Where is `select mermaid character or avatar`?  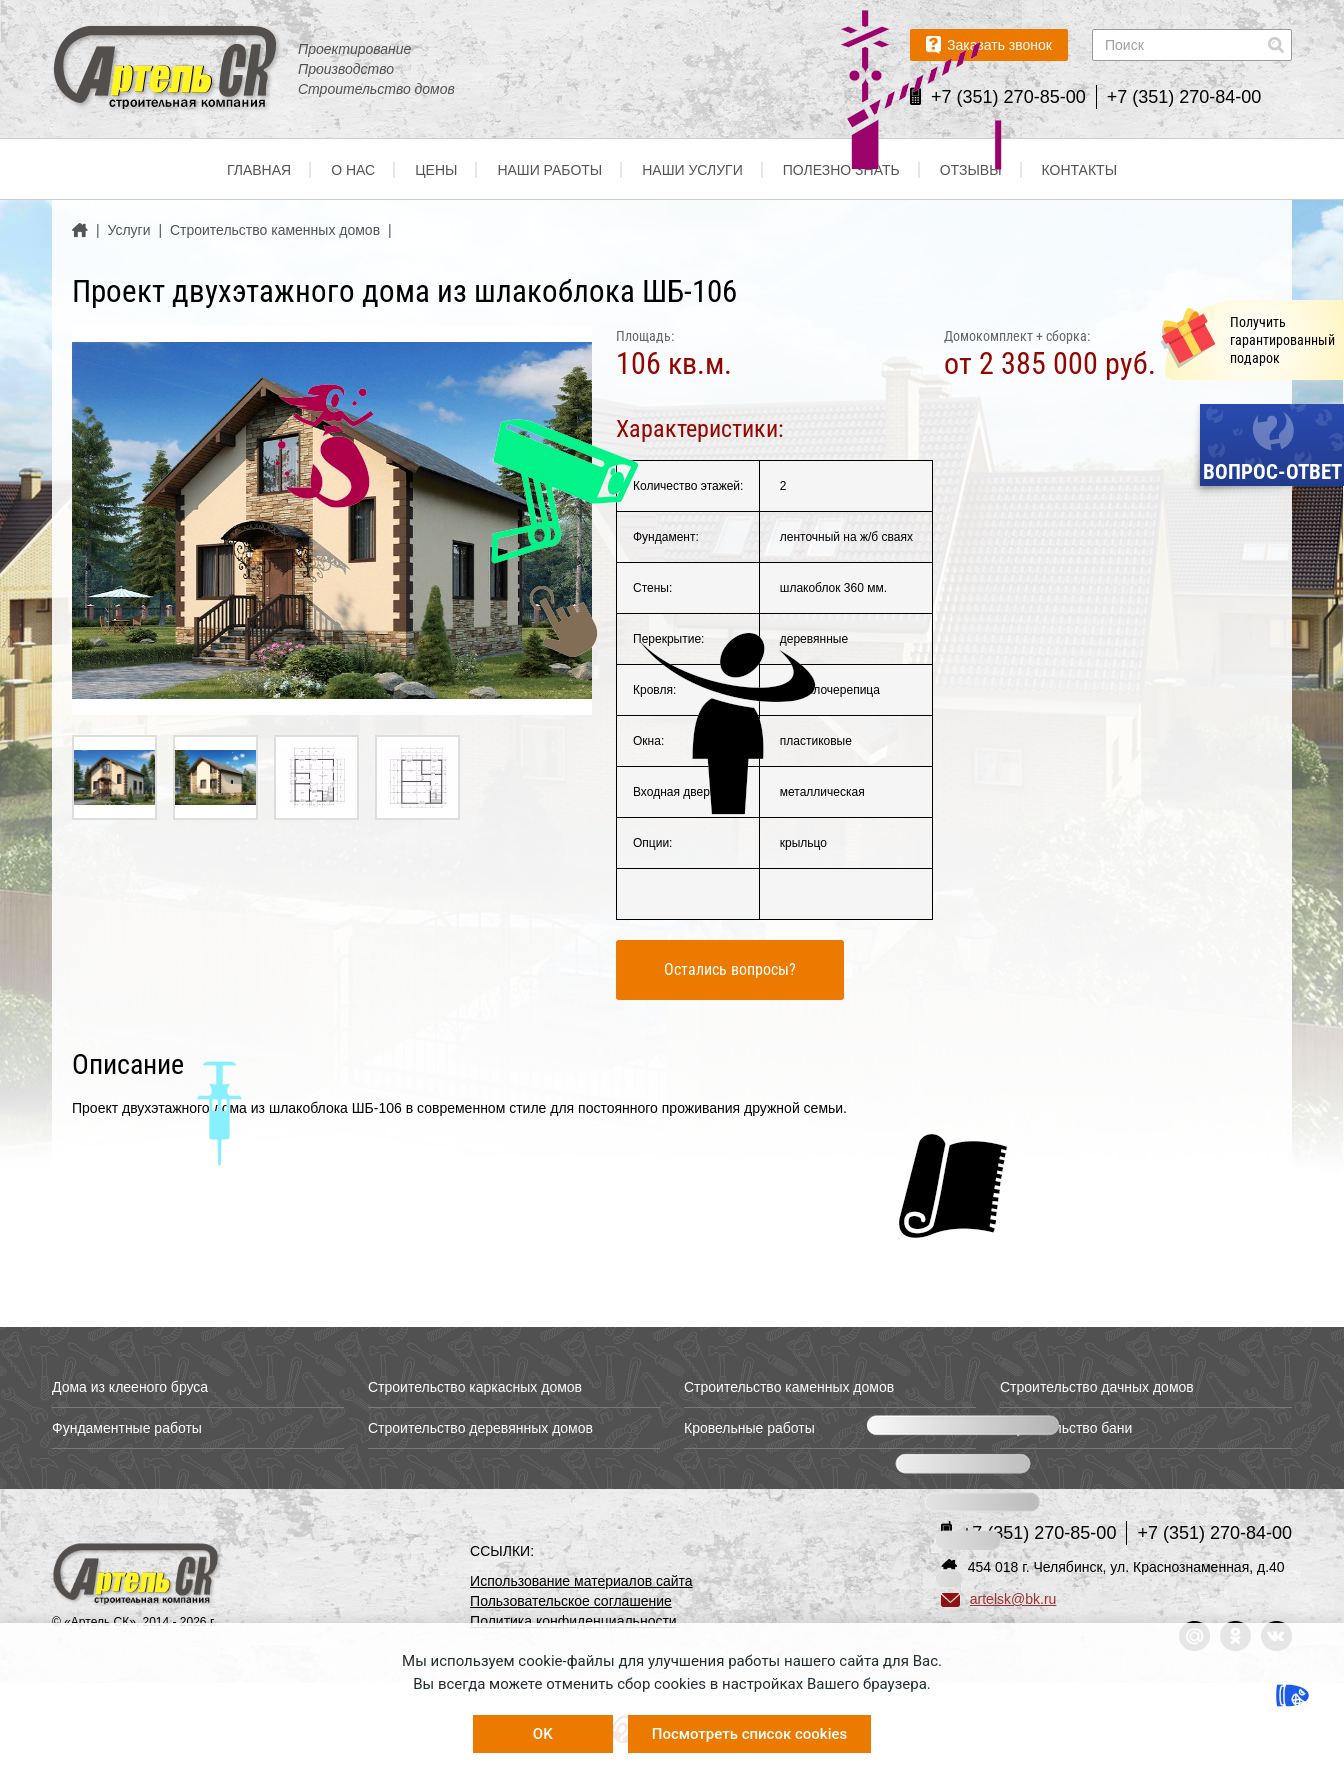
select mermaid character or avatar is located at coordinates (330, 446).